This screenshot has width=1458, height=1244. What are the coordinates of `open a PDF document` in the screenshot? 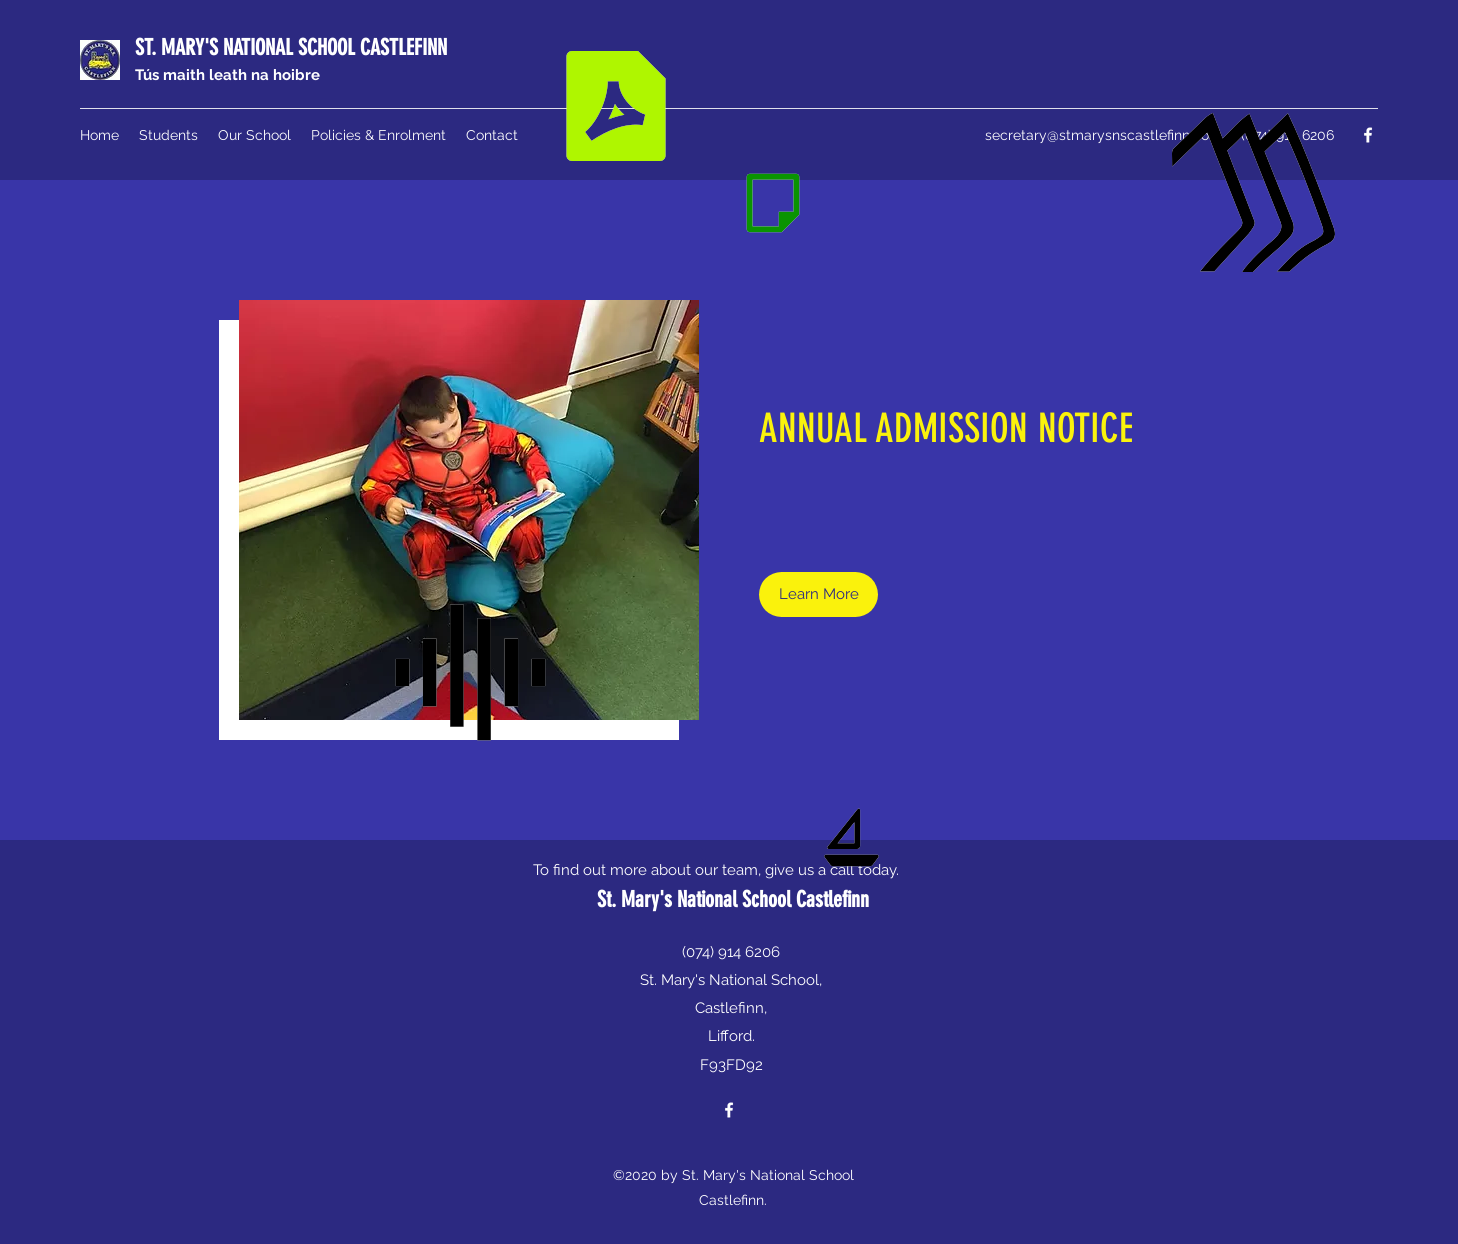 It's located at (616, 106).